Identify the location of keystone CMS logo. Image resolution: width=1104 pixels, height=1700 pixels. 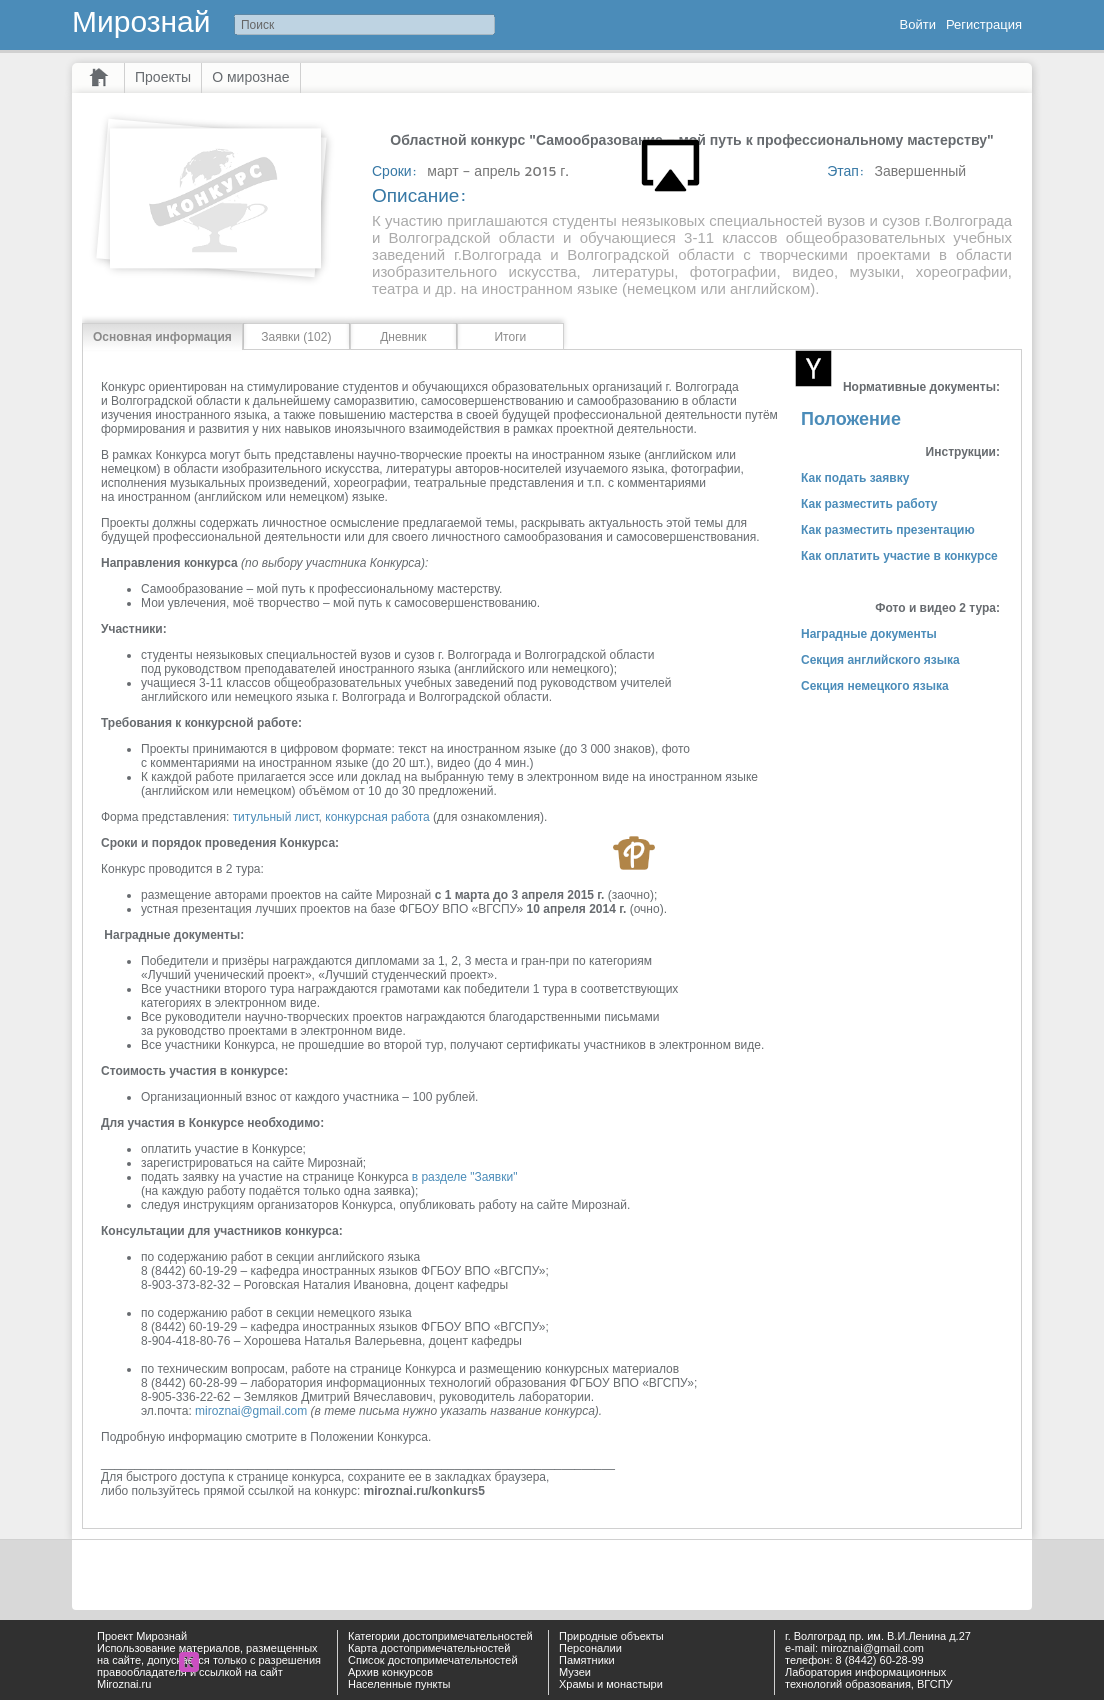
(189, 1662).